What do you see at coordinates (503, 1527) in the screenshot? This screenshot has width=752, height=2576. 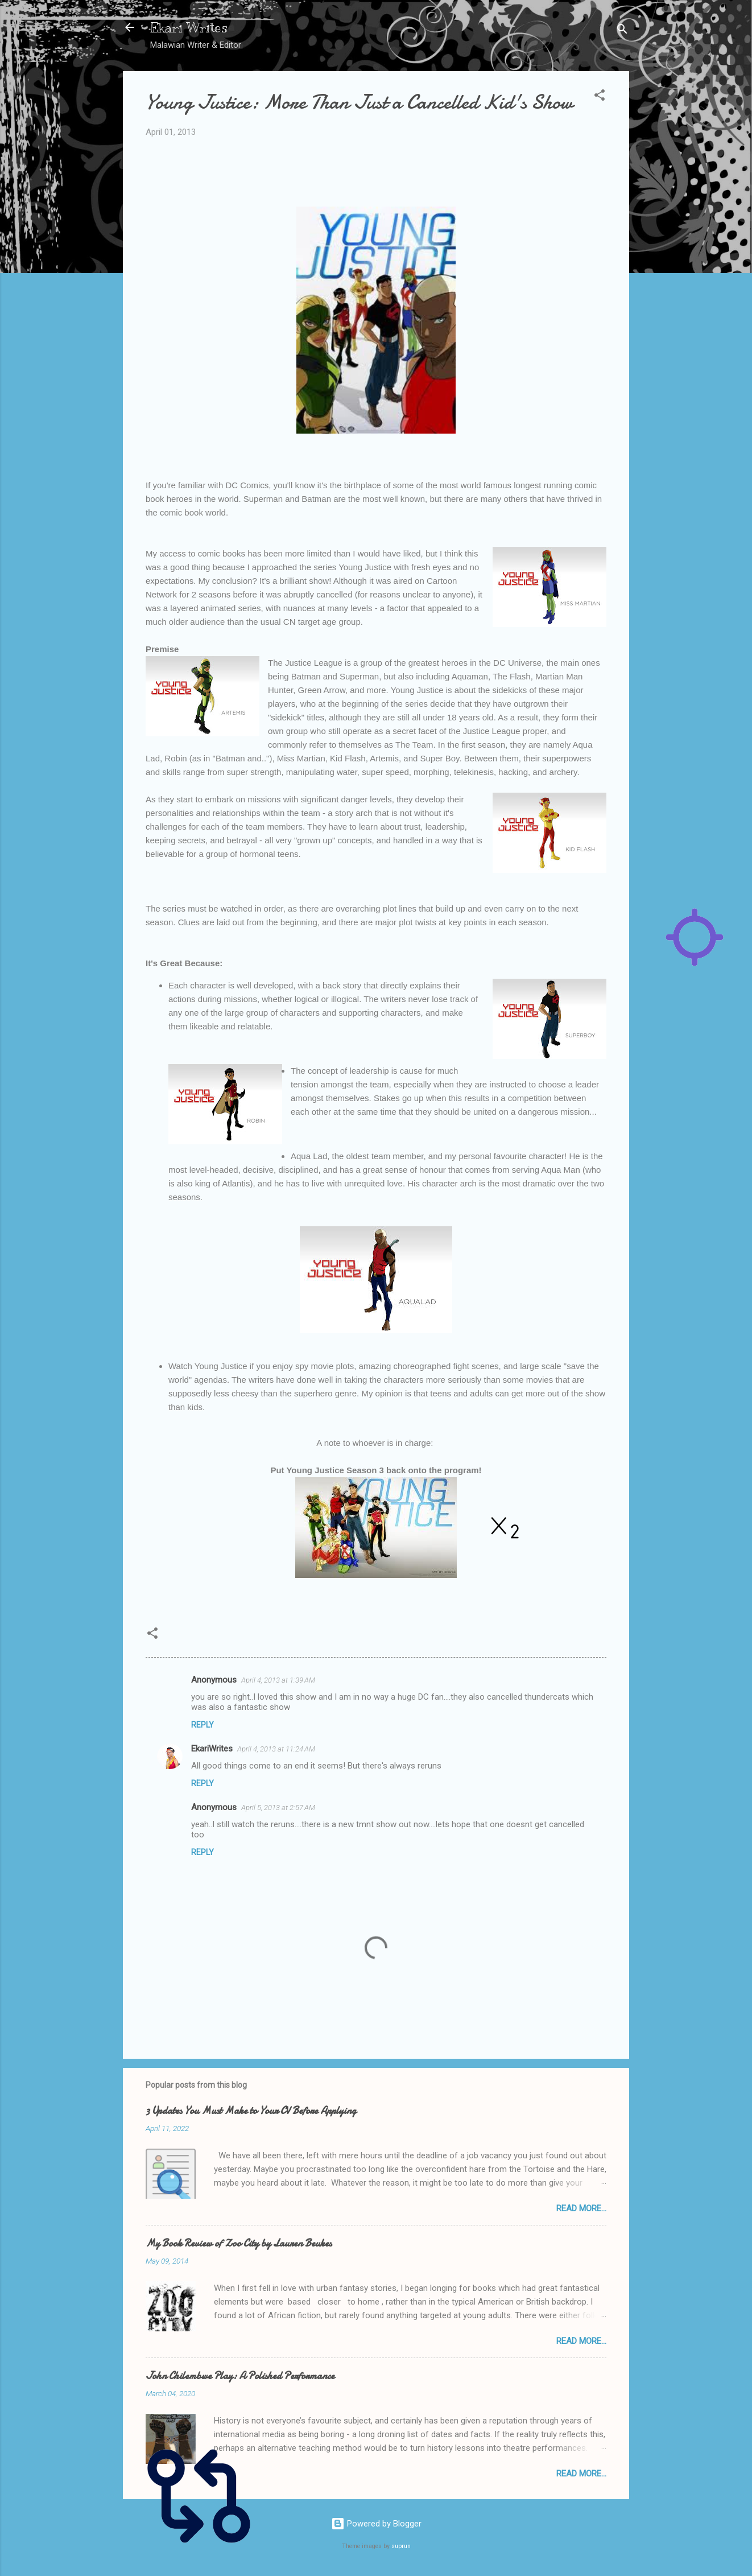 I see `format text as subscript` at bounding box center [503, 1527].